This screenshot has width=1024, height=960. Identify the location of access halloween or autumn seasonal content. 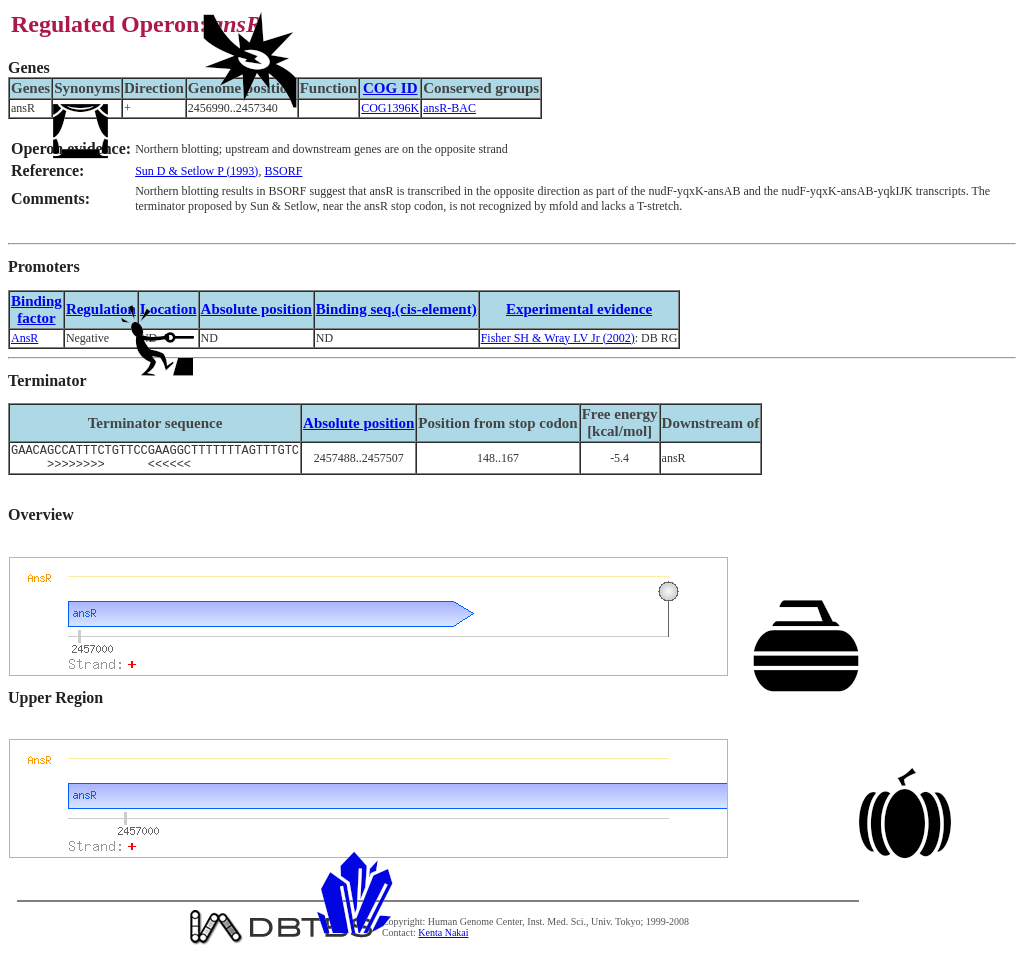
(905, 813).